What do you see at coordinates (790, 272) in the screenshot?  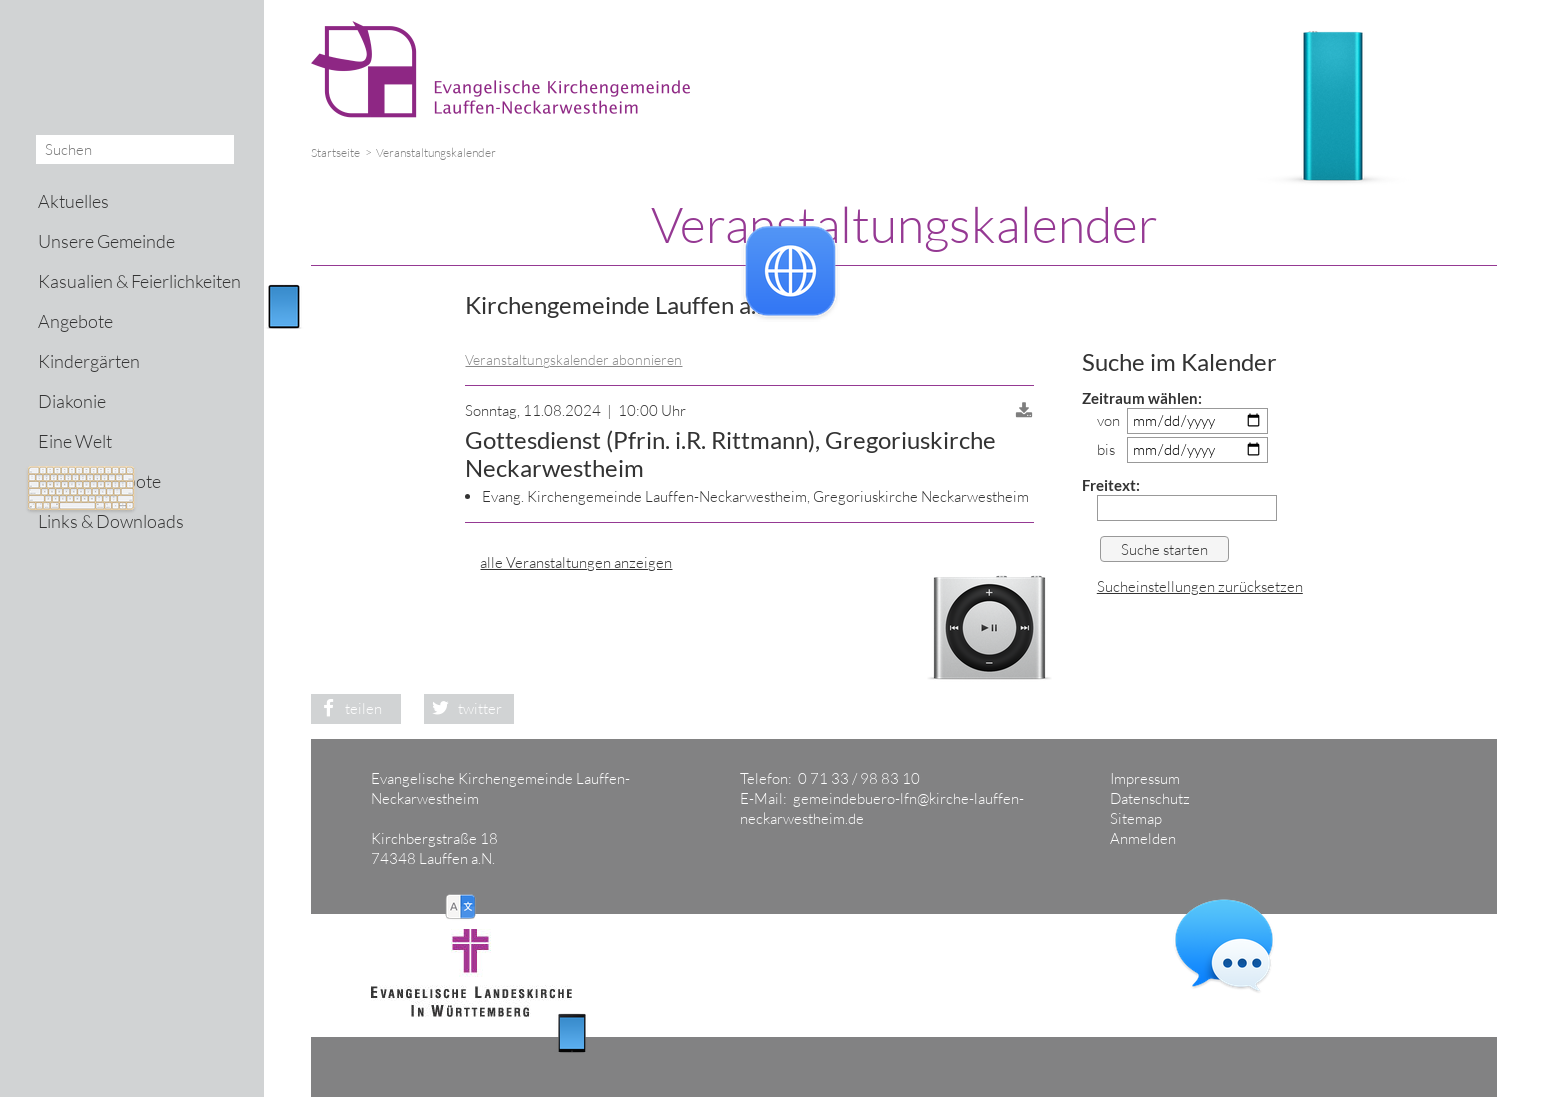 I see `open BitTorrent app settings` at bounding box center [790, 272].